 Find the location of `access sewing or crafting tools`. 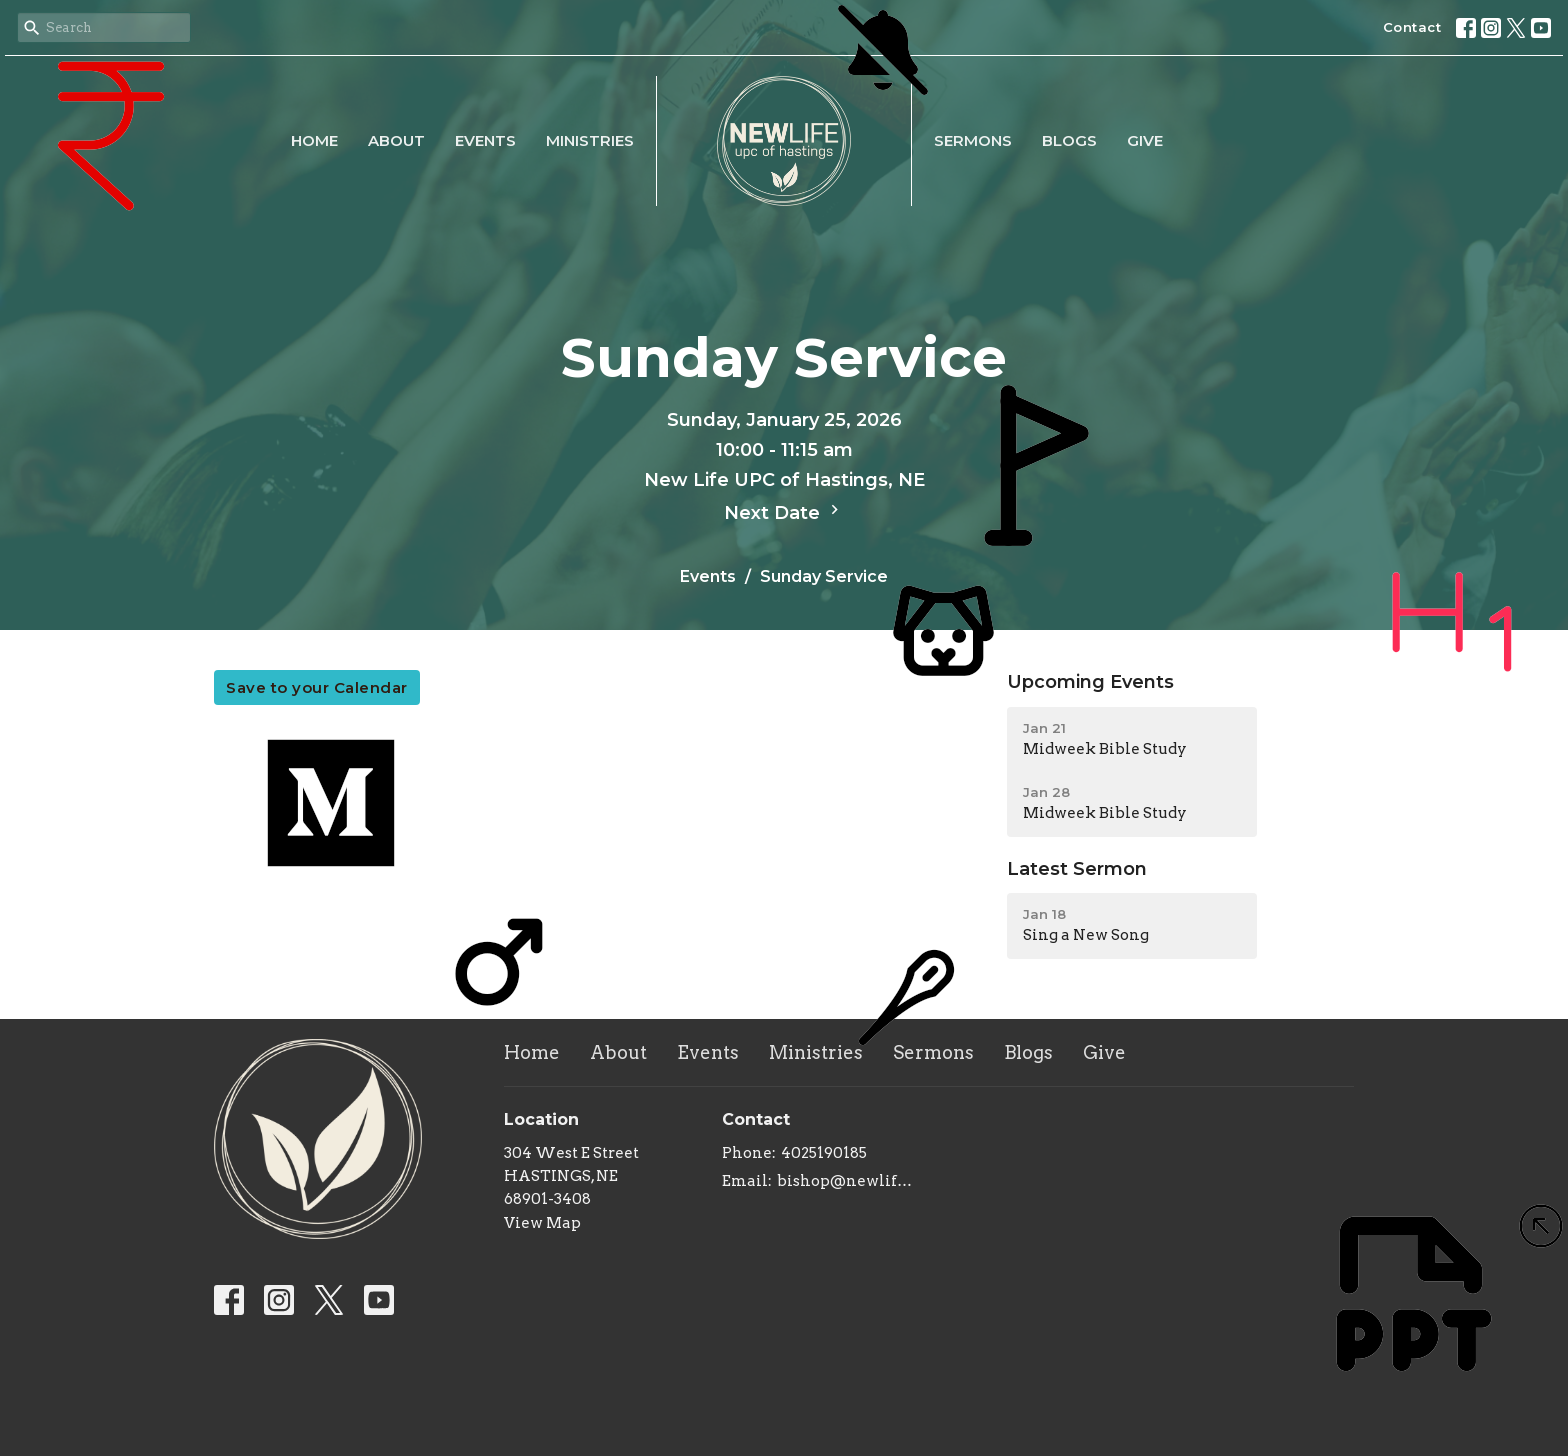

access sewing or crafting tools is located at coordinates (906, 997).